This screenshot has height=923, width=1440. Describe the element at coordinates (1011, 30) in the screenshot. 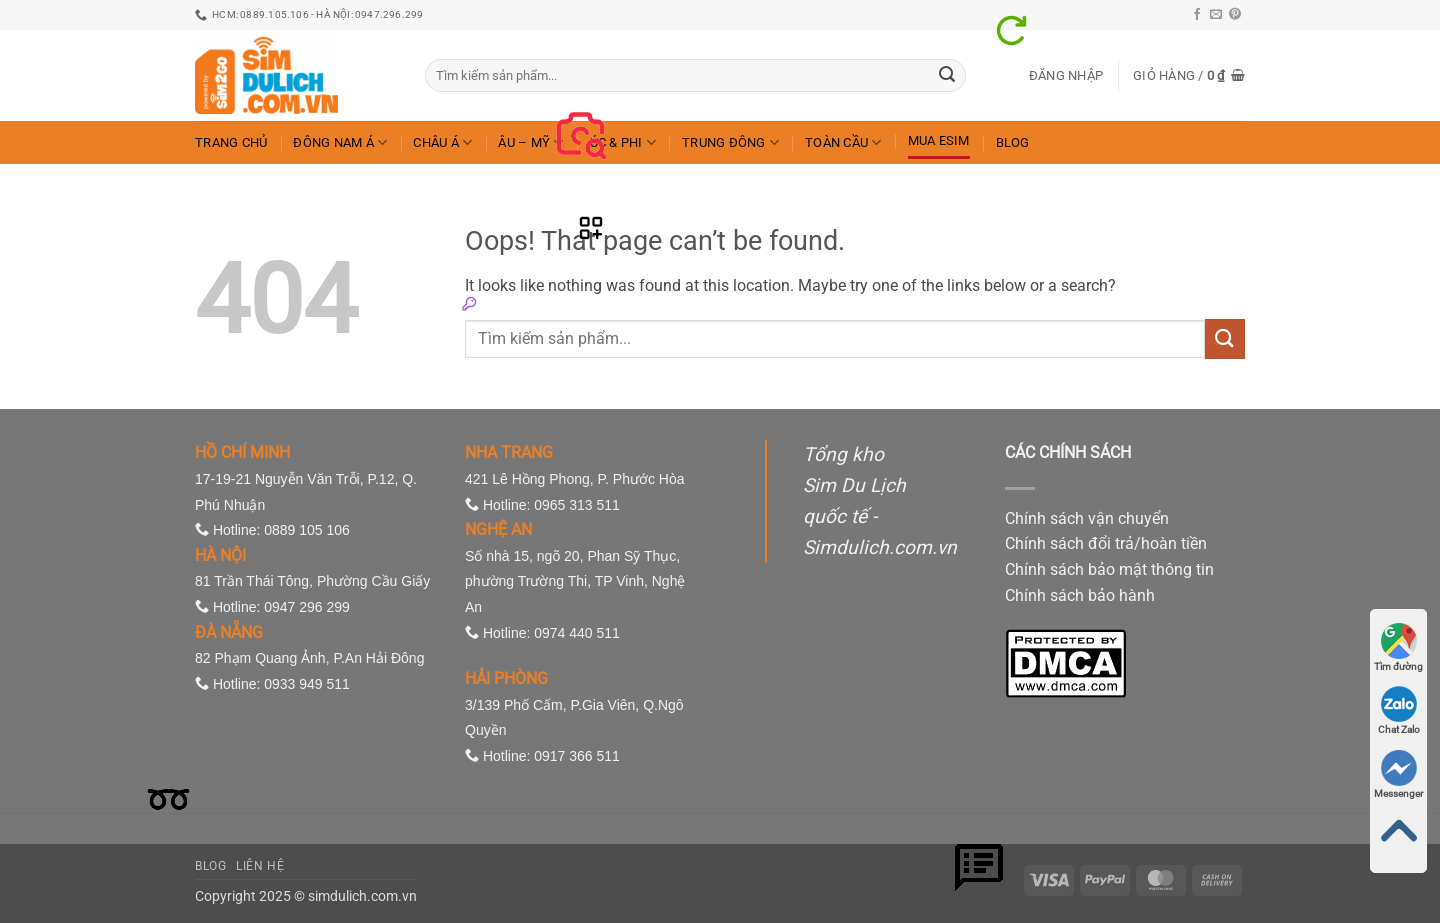

I see `redo the last action` at that location.